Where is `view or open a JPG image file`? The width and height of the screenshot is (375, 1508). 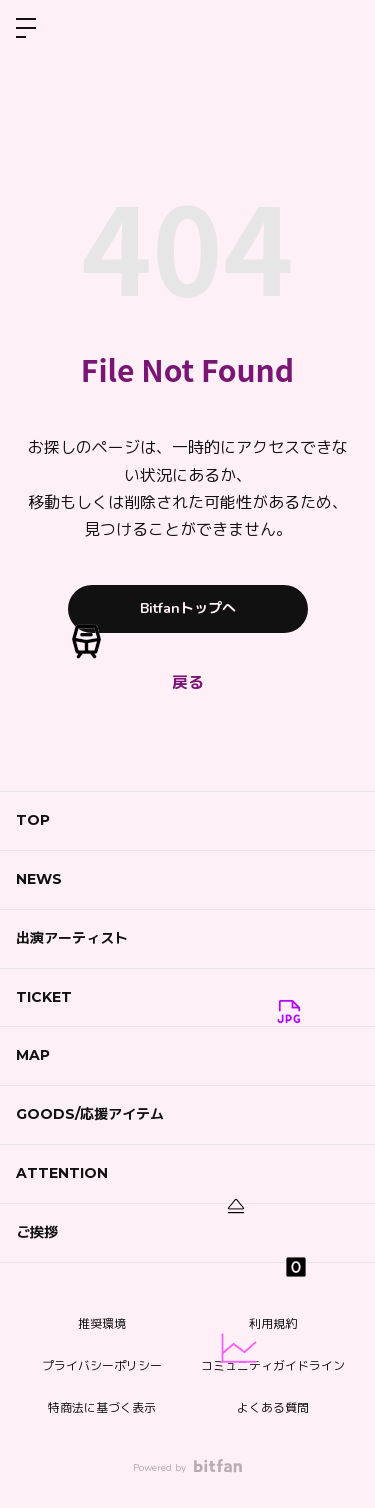
view or open a JPG image file is located at coordinates (289, 1012).